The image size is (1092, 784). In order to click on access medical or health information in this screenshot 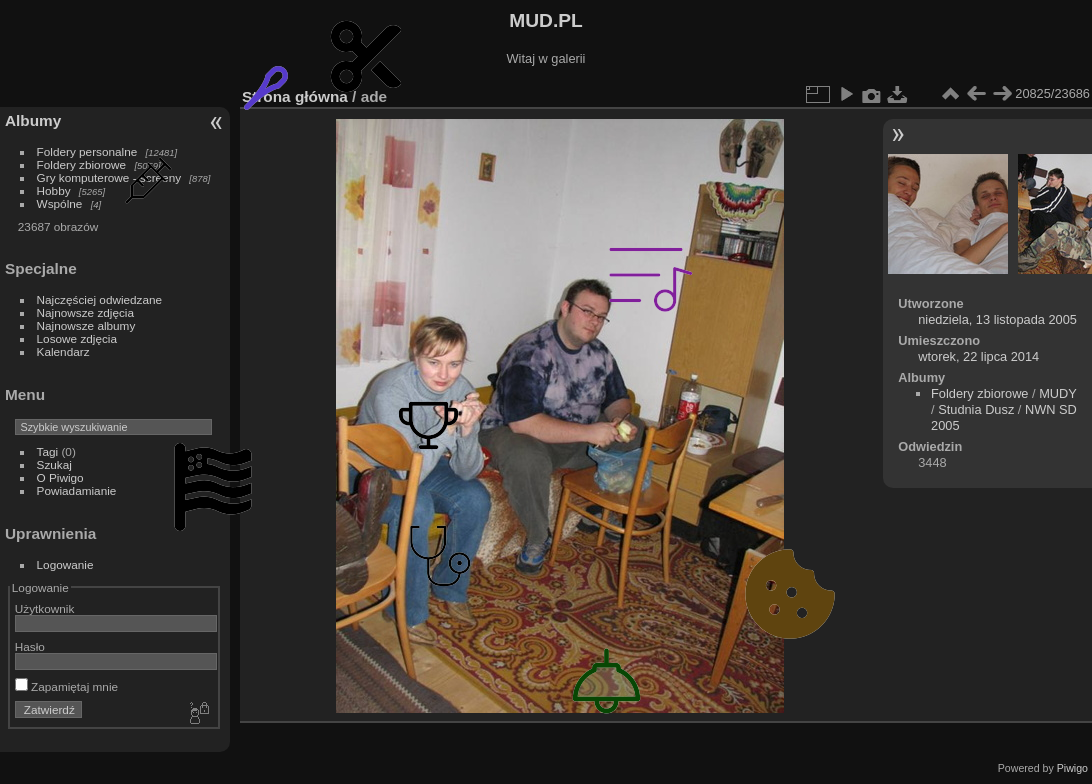, I will do `click(148, 180)`.